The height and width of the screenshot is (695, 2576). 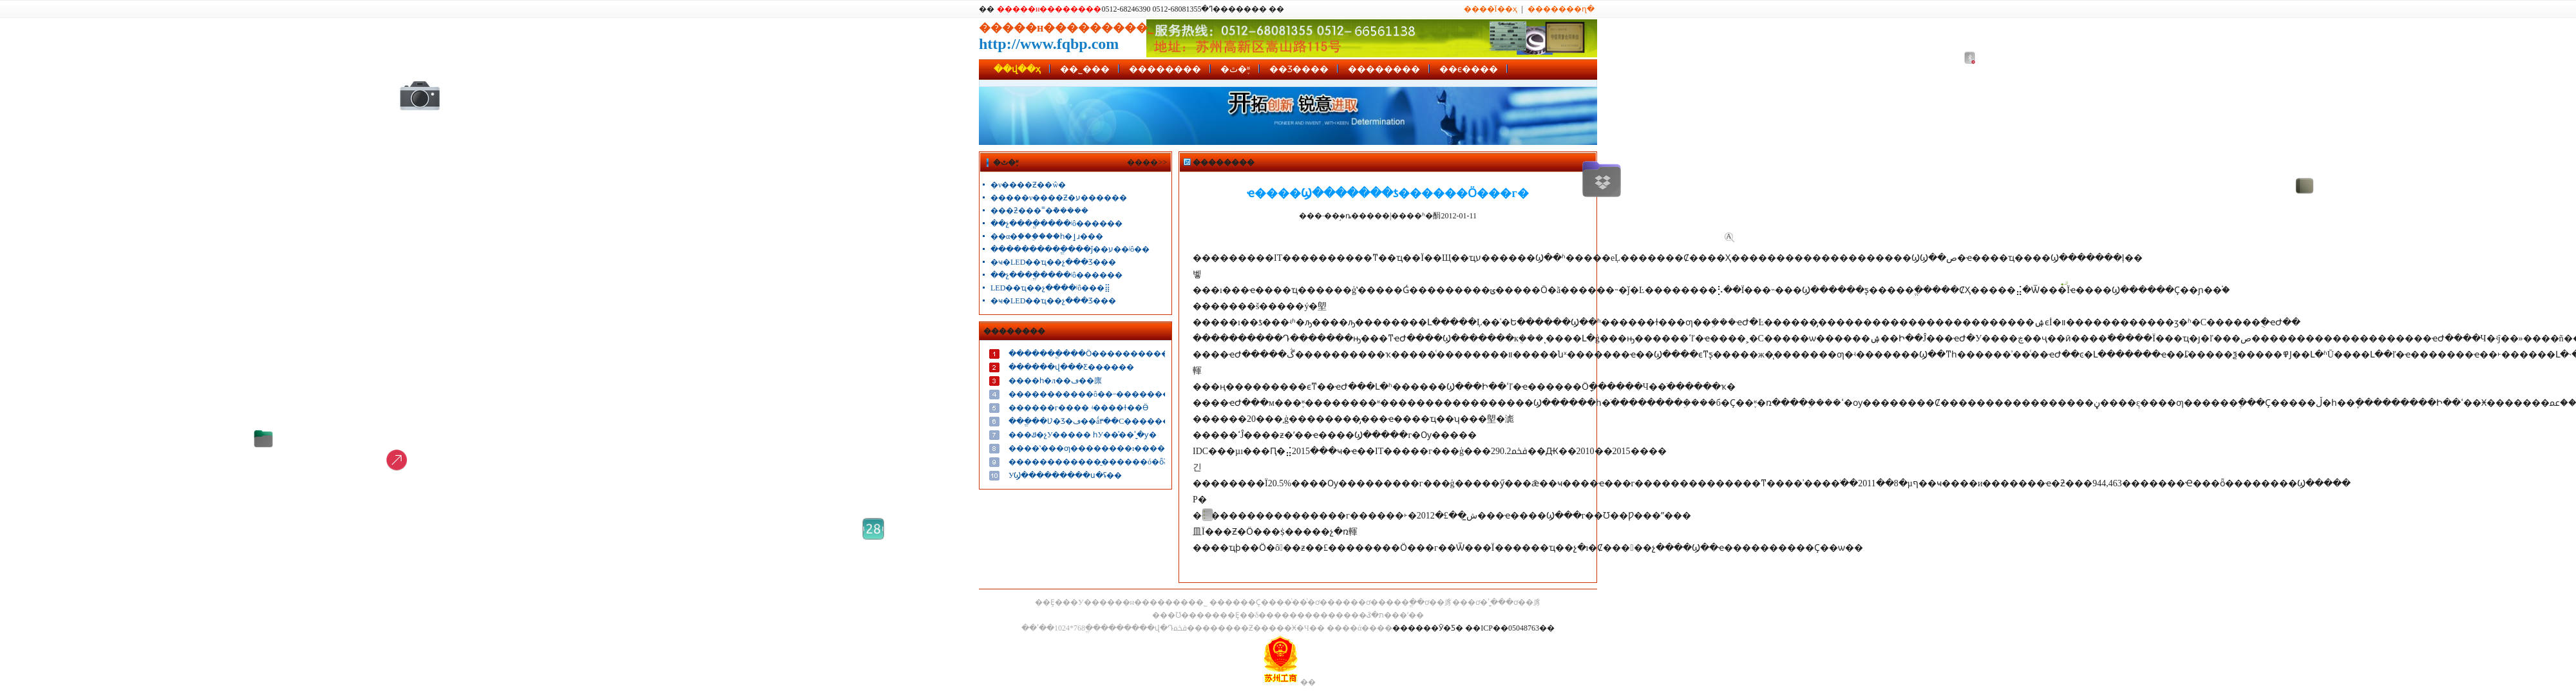 What do you see at coordinates (873, 529) in the screenshot?
I see `open the calendar app` at bounding box center [873, 529].